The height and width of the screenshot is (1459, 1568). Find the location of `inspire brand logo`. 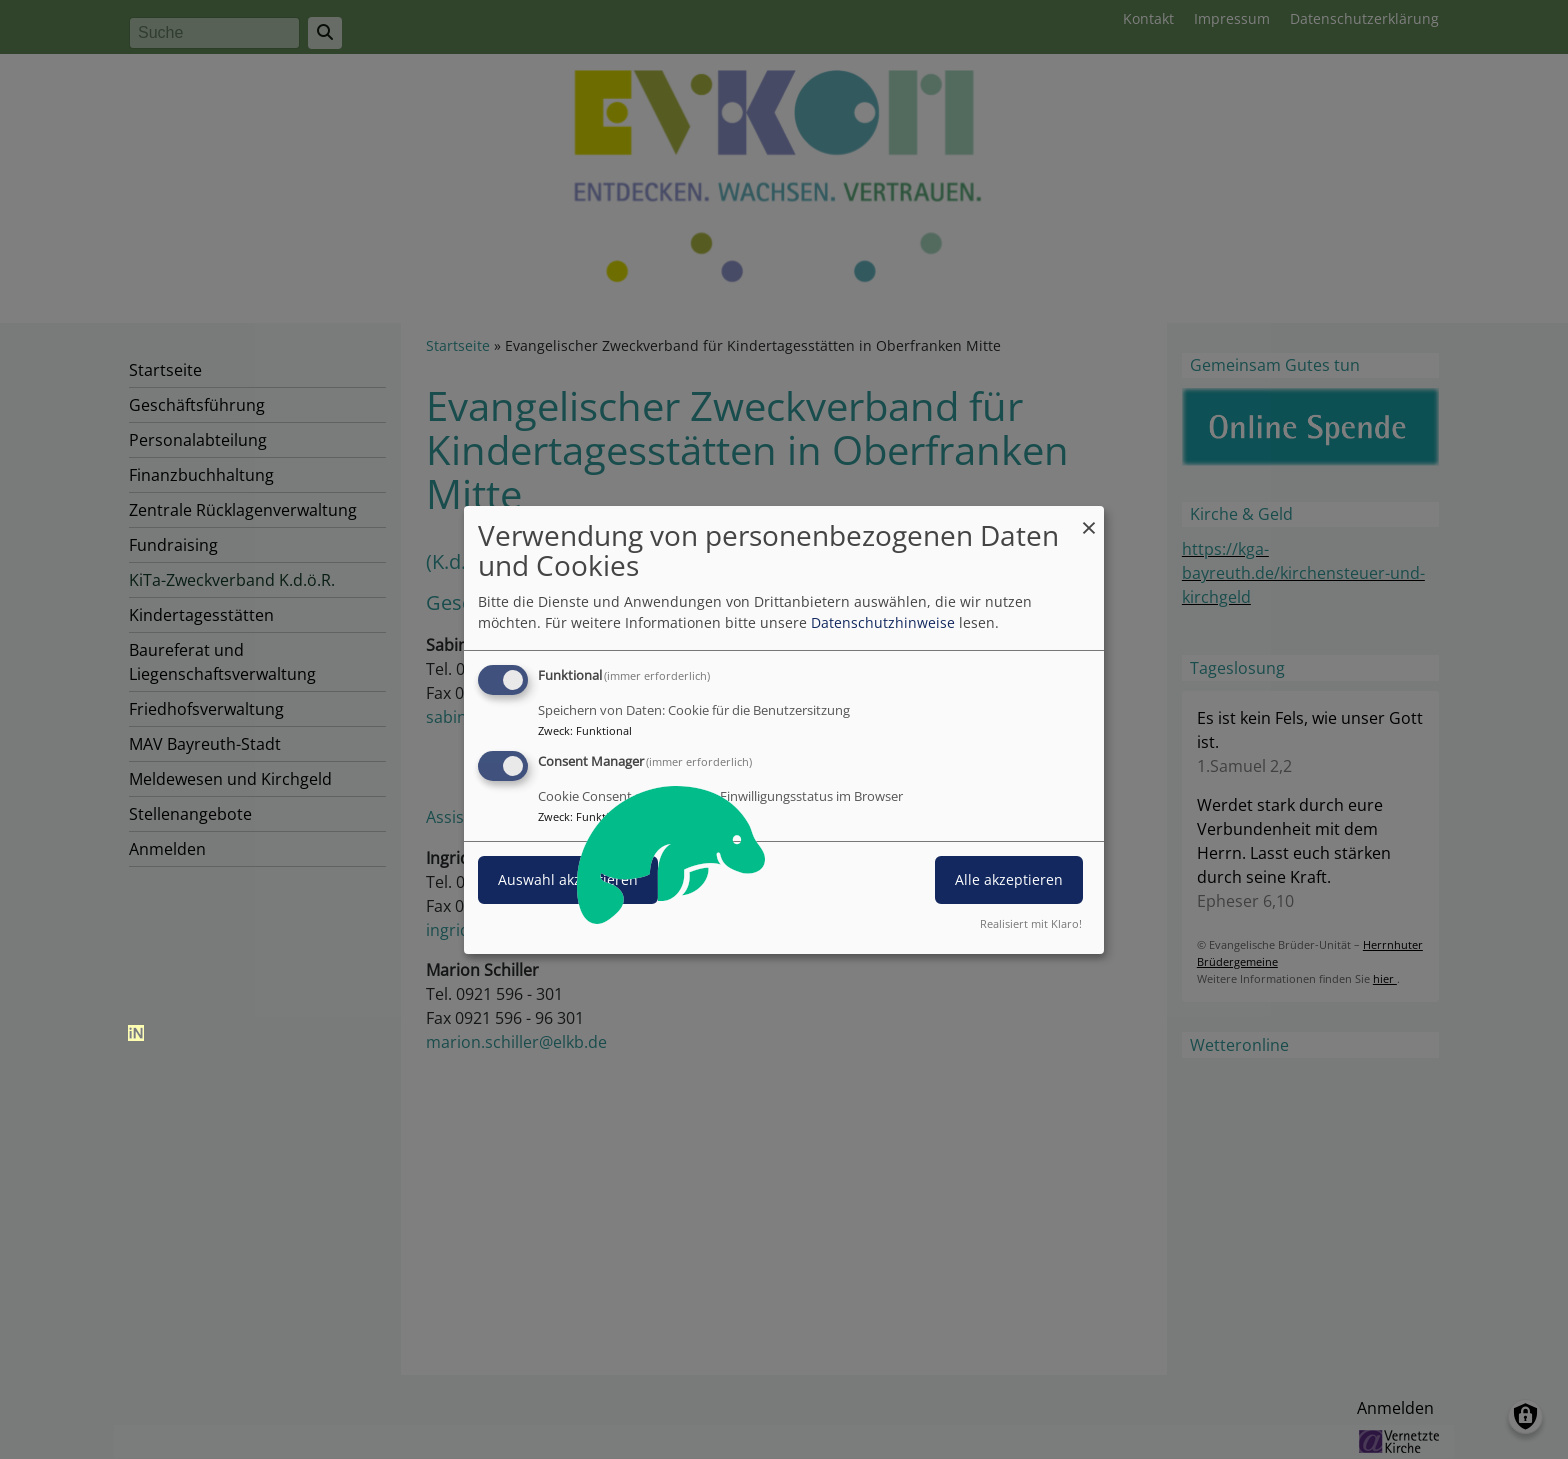

inspire brand logo is located at coordinates (136, 1033).